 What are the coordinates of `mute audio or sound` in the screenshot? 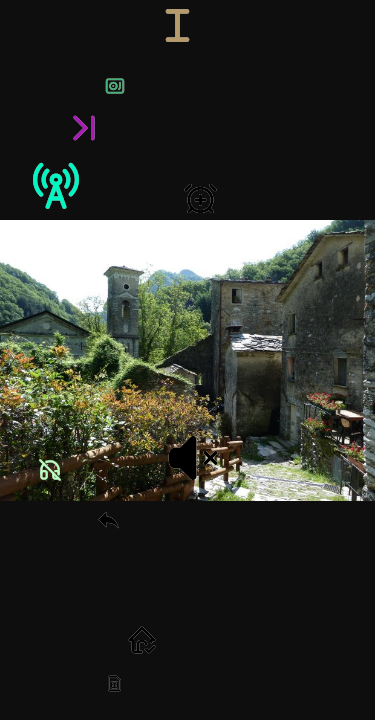 It's located at (193, 458).